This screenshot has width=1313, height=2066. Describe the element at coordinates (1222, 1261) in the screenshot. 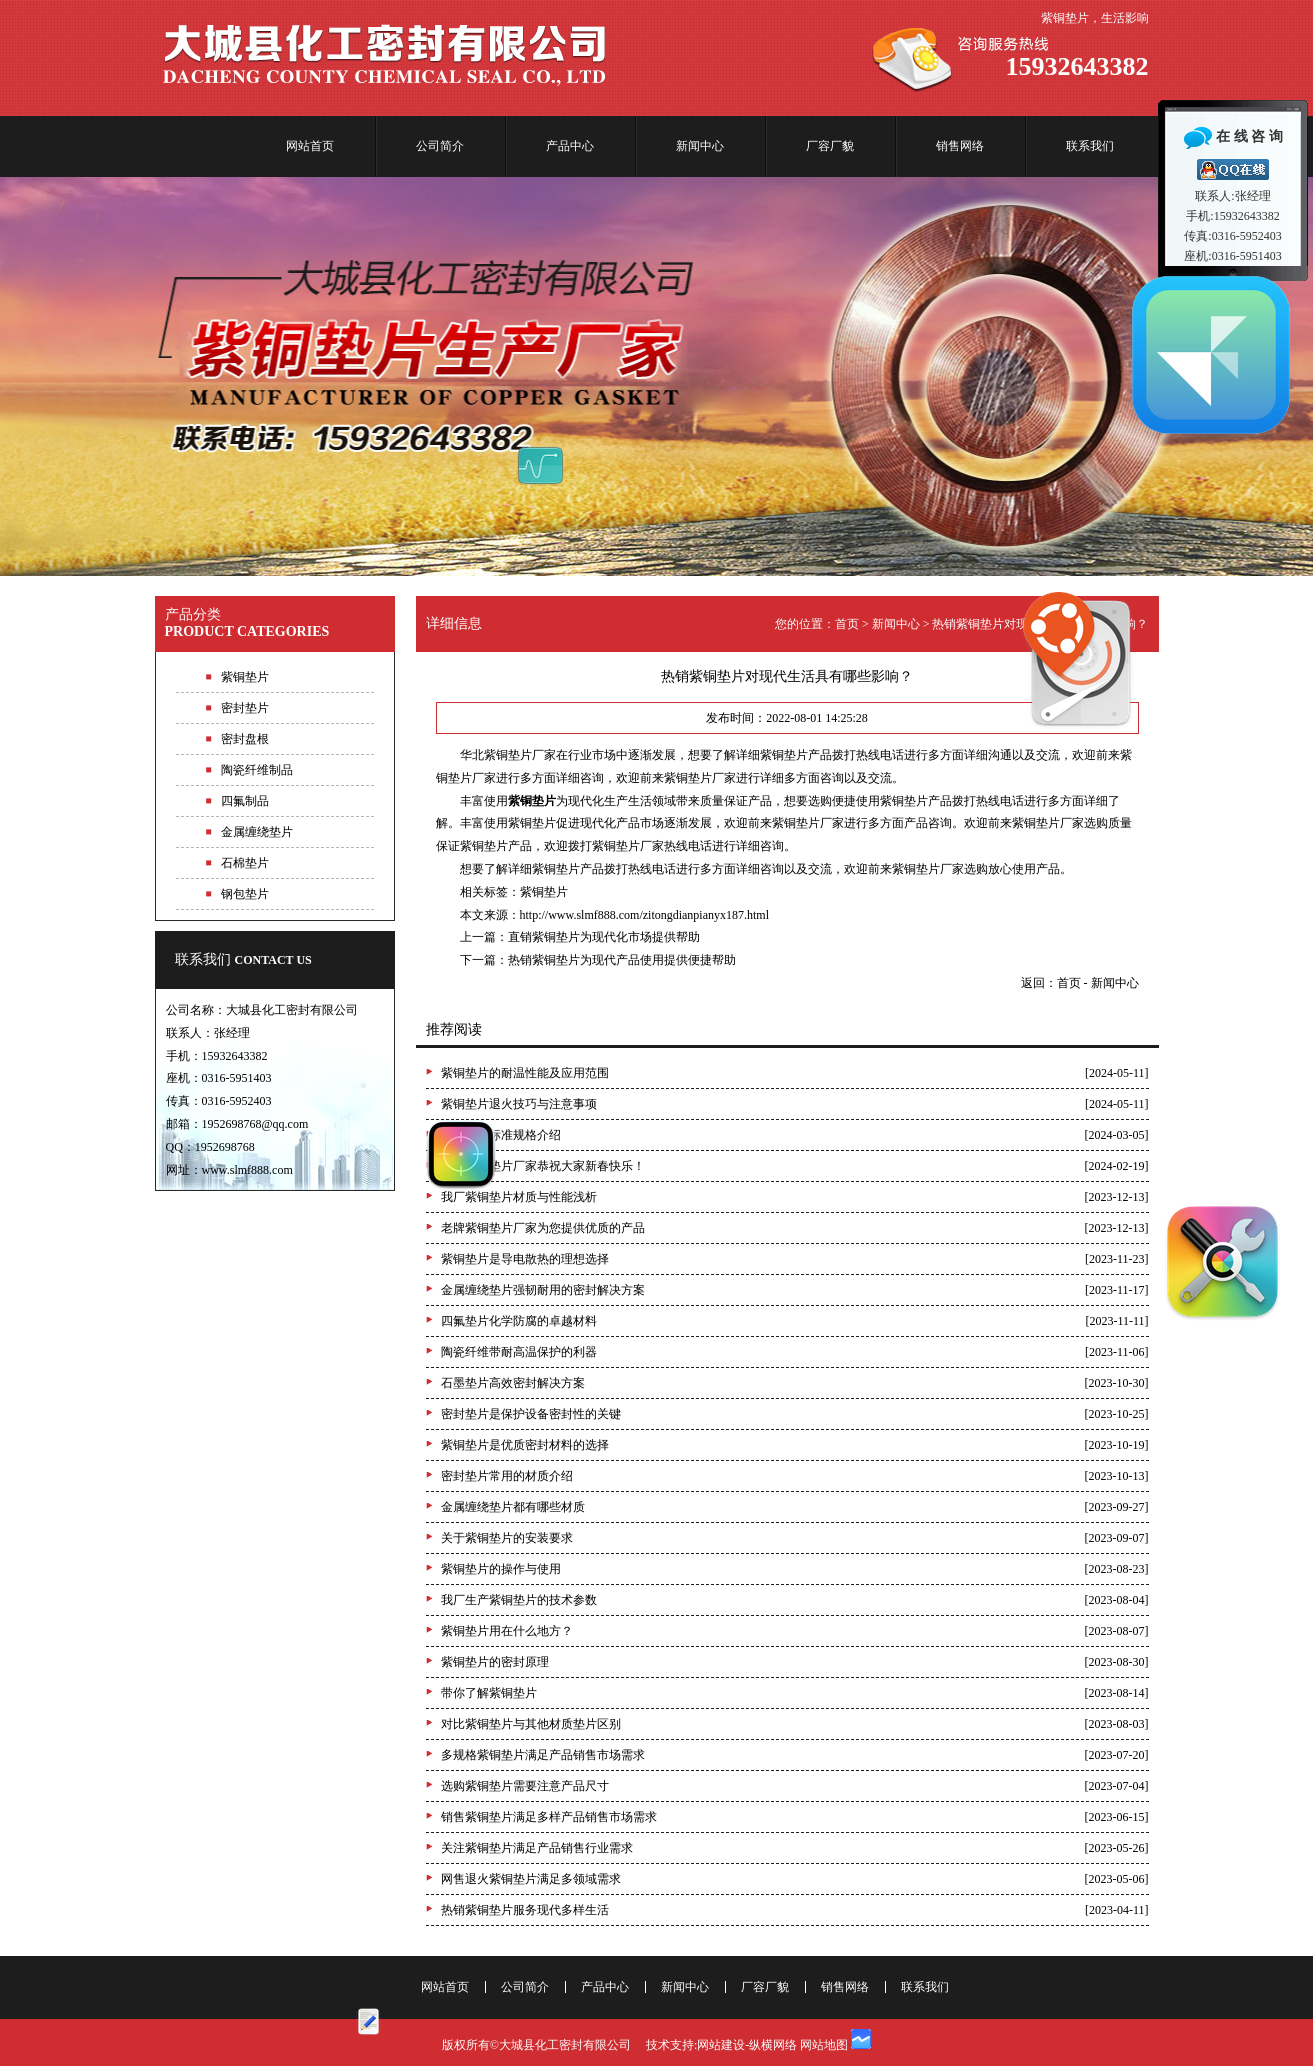

I see `open colorsync utility to manage color profiles` at that location.